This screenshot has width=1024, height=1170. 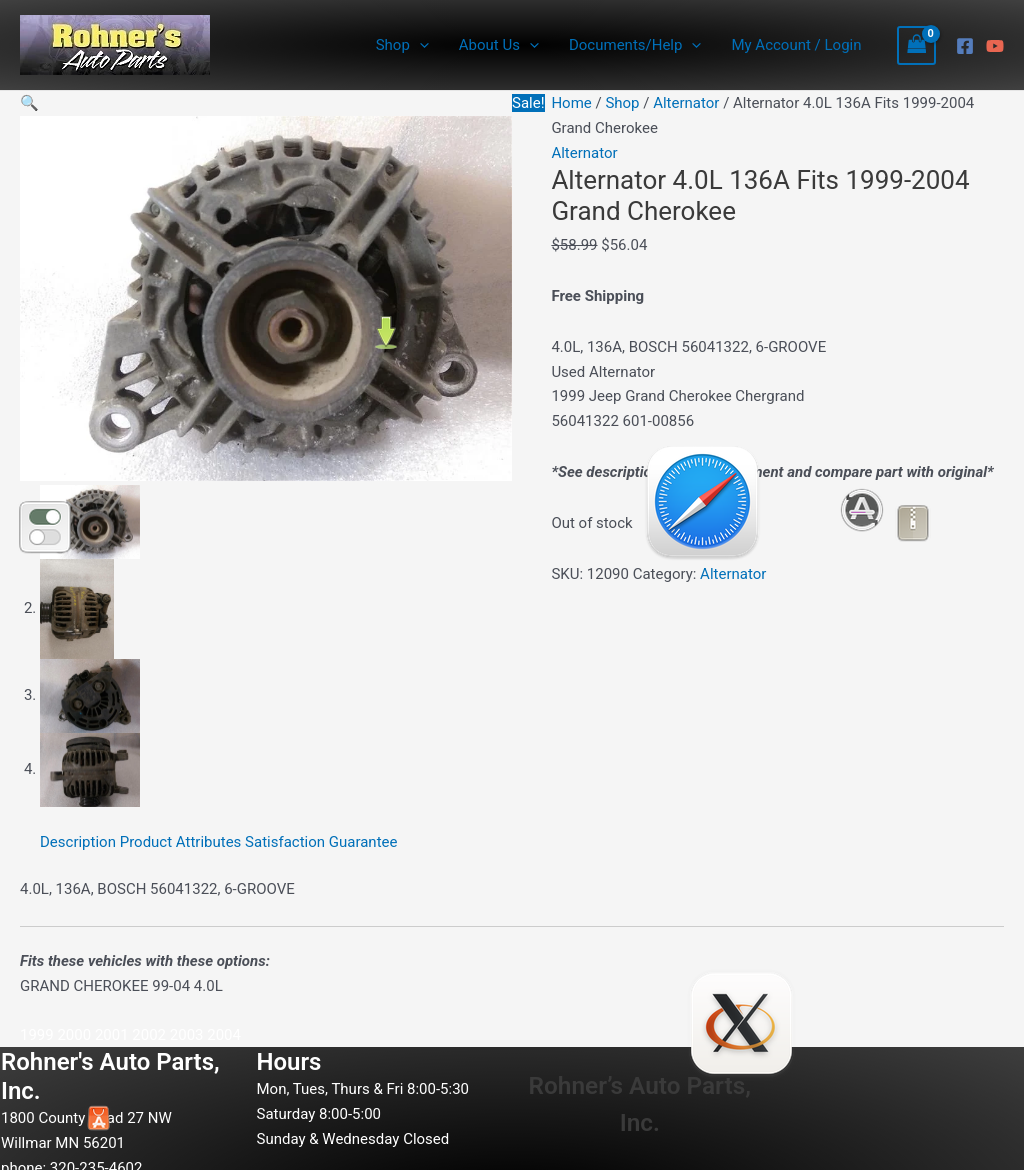 What do you see at coordinates (913, 523) in the screenshot?
I see `open engrampa archive manager` at bounding box center [913, 523].